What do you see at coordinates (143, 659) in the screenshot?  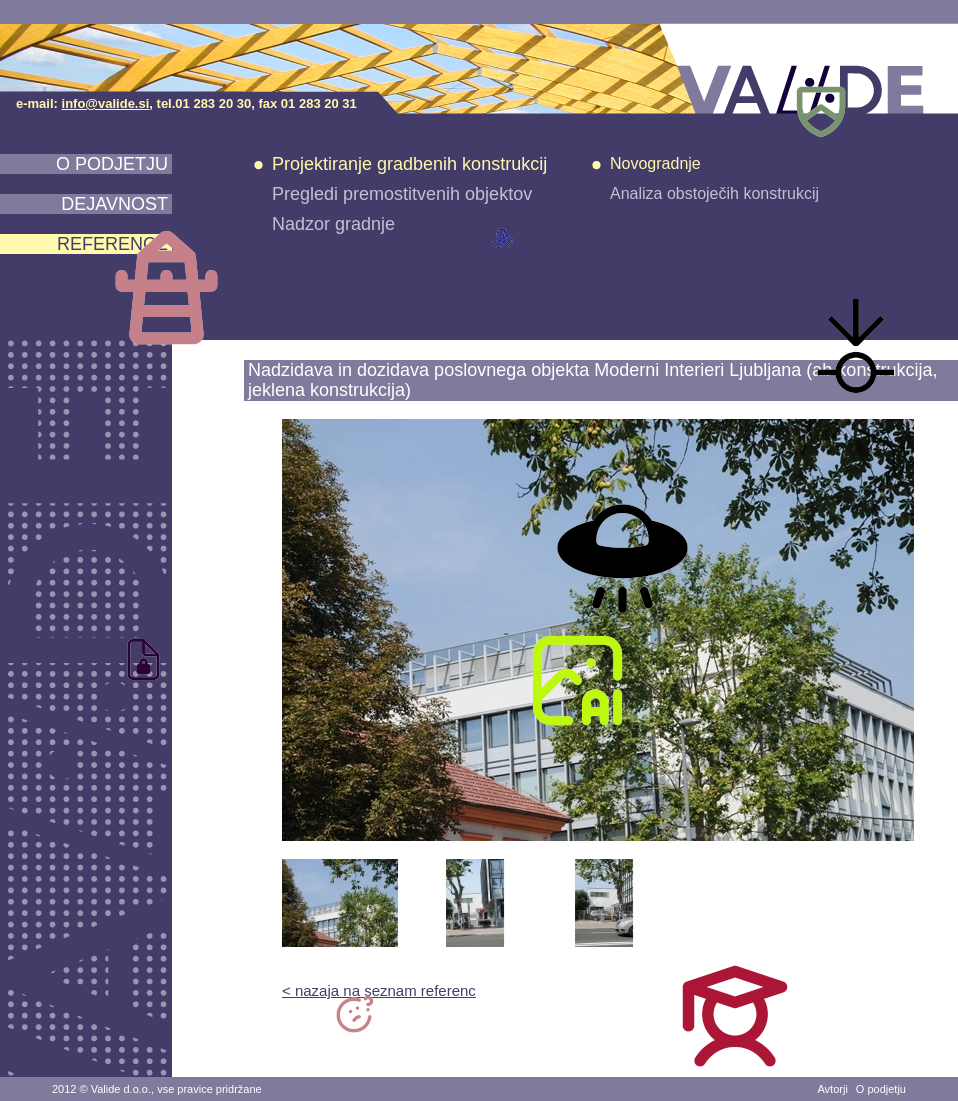 I see `view a protected or encrypted document` at bounding box center [143, 659].